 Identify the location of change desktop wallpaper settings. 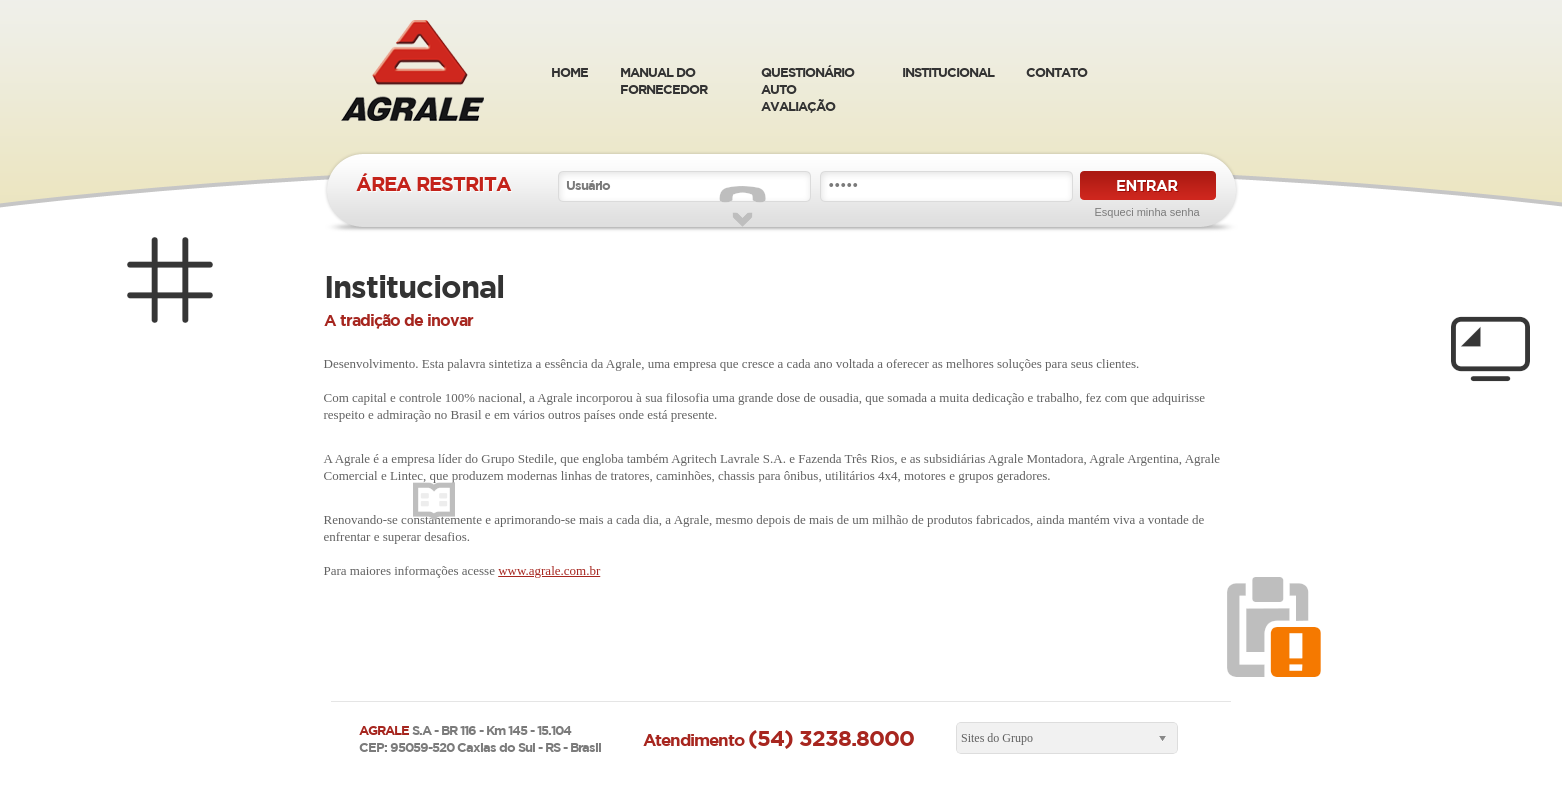
(1490, 346).